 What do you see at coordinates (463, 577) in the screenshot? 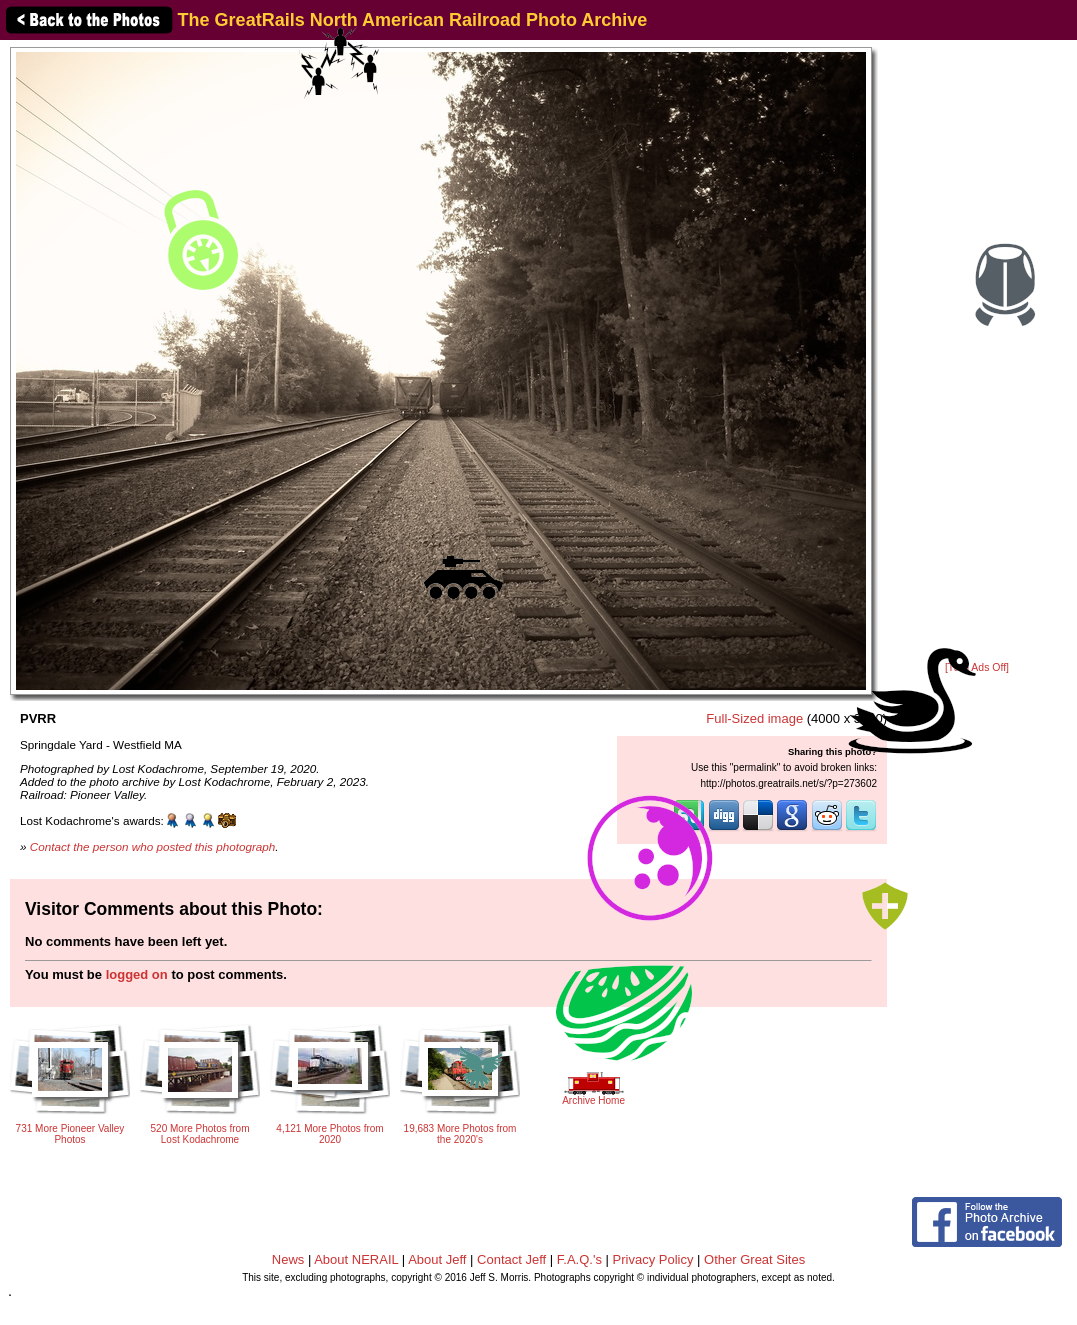
I see `armored personnel carrier unit in a strategy game` at bounding box center [463, 577].